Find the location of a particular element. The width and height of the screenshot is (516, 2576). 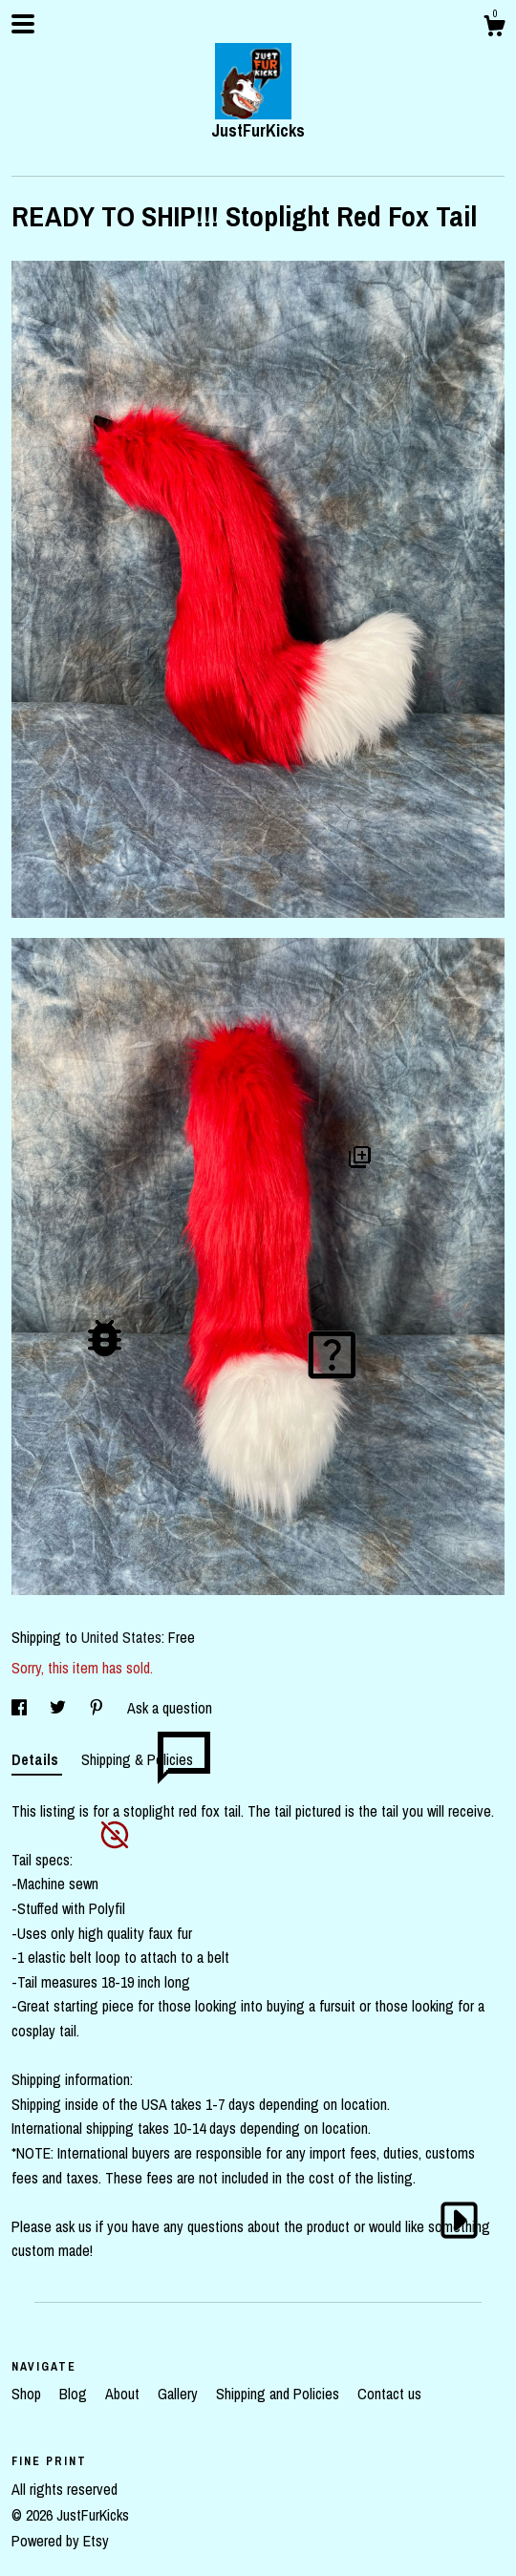

report a bug or issue is located at coordinates (104, 1337).